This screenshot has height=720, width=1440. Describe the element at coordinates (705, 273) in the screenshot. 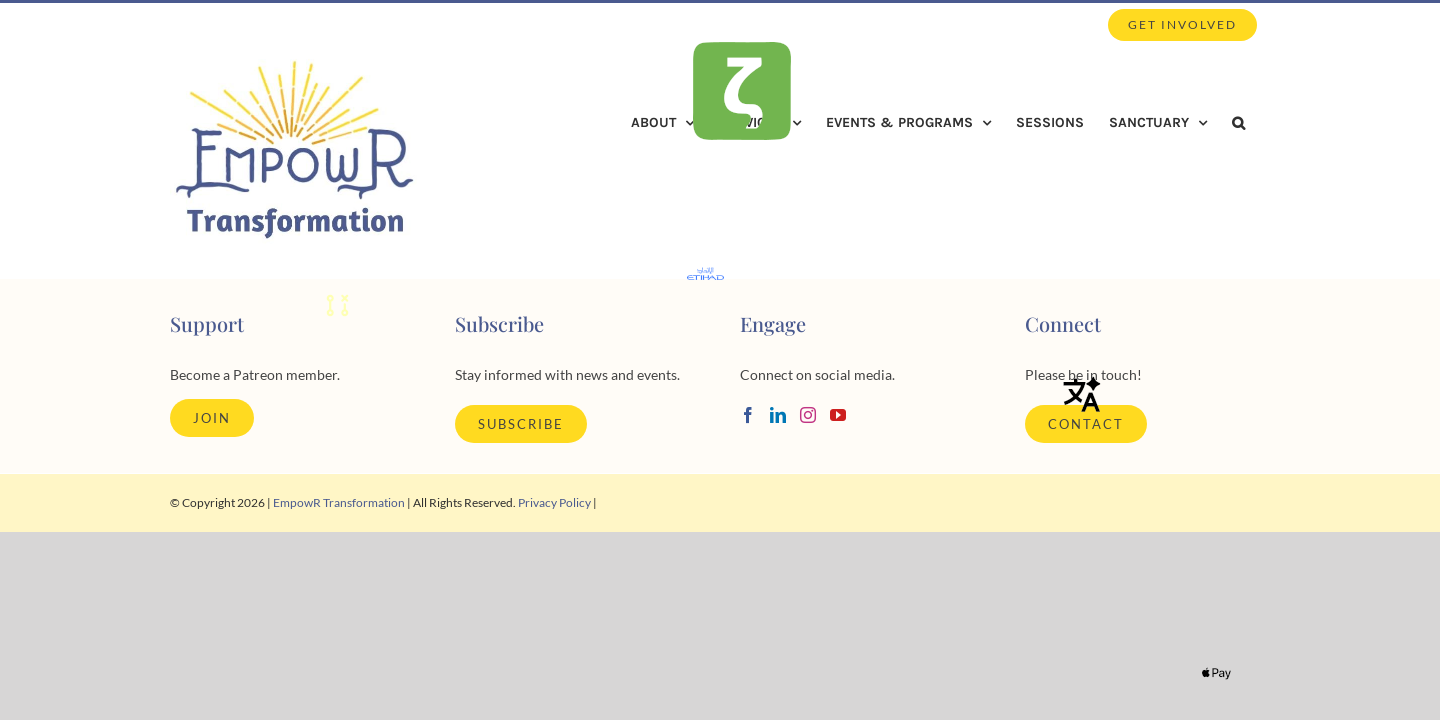

I see `open the Etihad Airways app` at that location.